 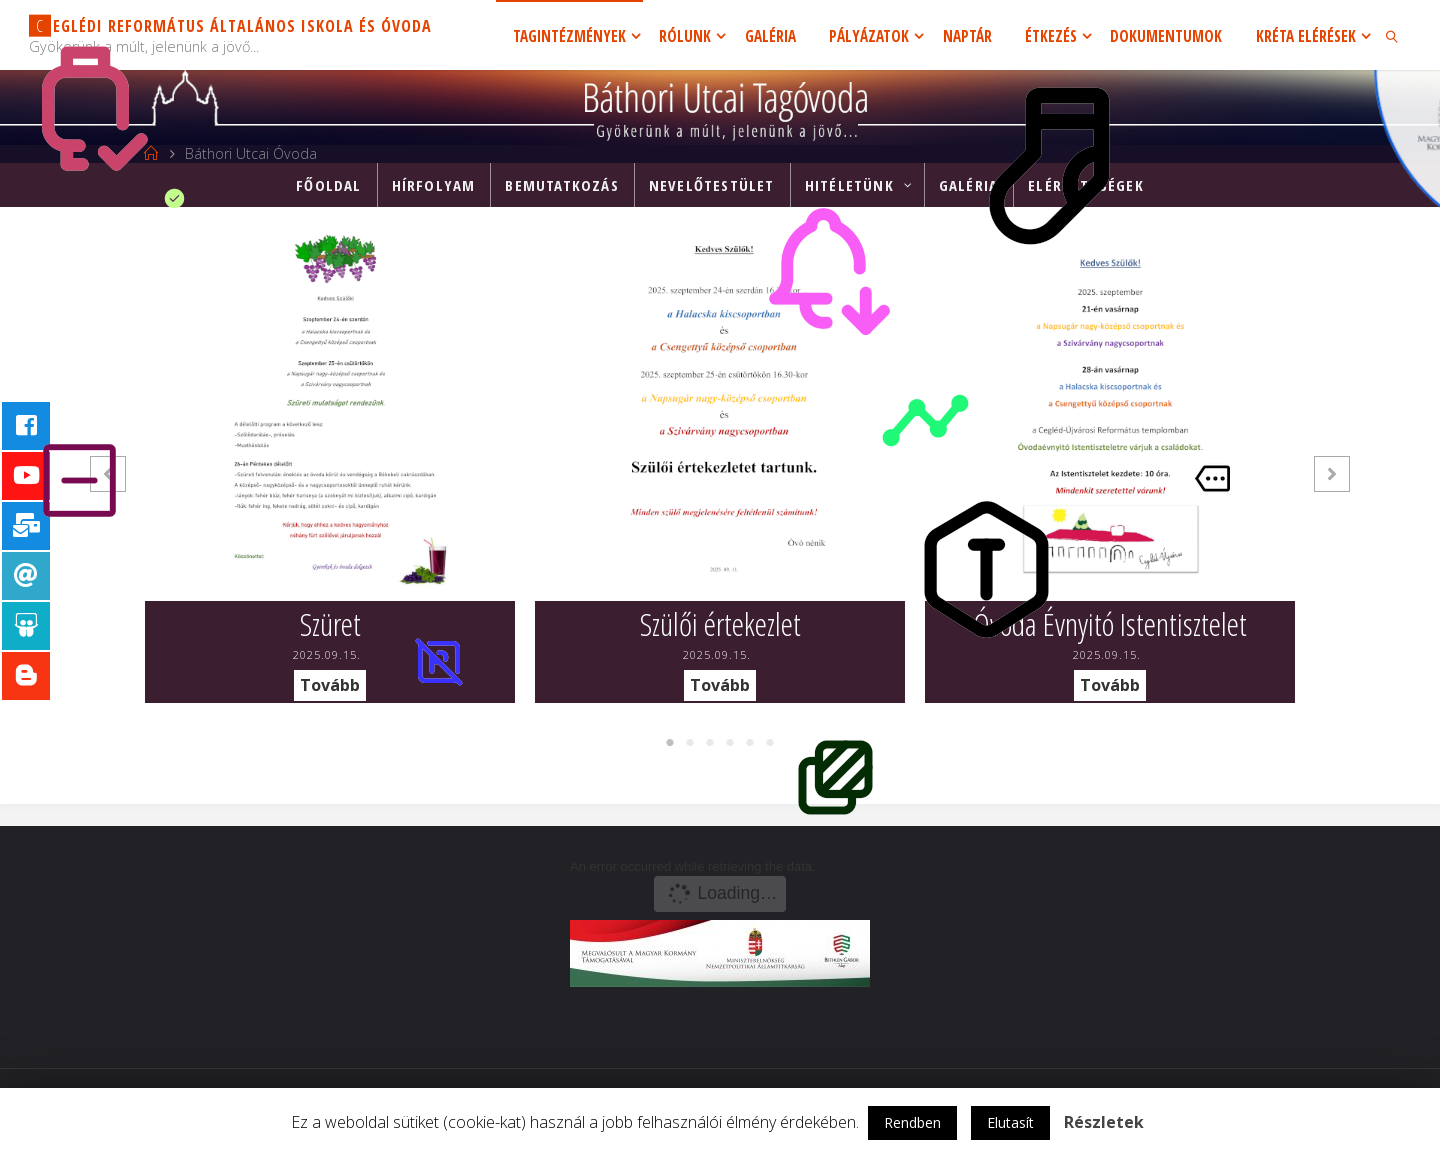 I want to click on download notifications, so click(x=823, y=268).